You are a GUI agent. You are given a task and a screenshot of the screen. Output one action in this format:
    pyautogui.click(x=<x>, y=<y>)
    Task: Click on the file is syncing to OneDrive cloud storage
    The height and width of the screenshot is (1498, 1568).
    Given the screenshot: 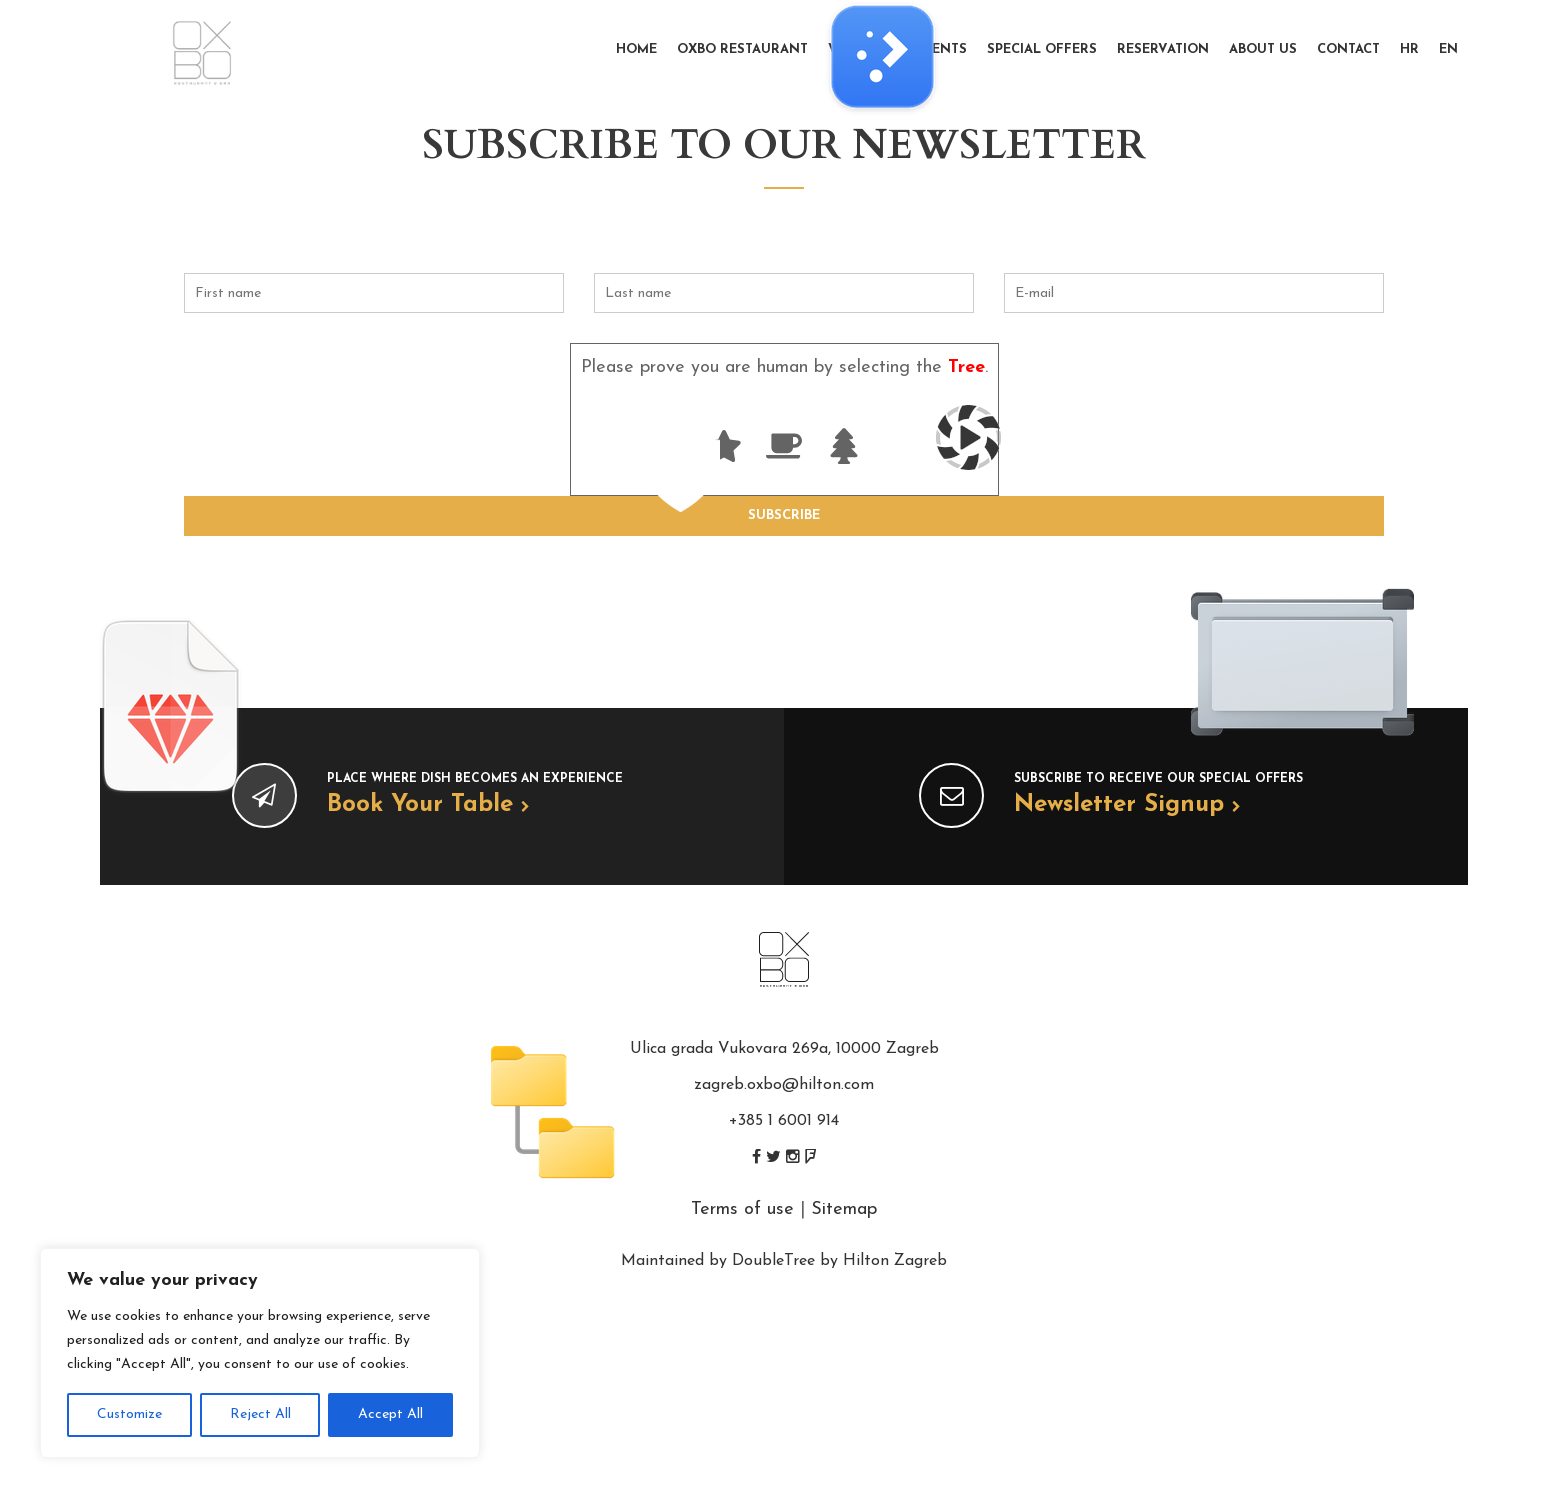 What is the action you would take?
    pyautogui.click(x=650, y=442)
    